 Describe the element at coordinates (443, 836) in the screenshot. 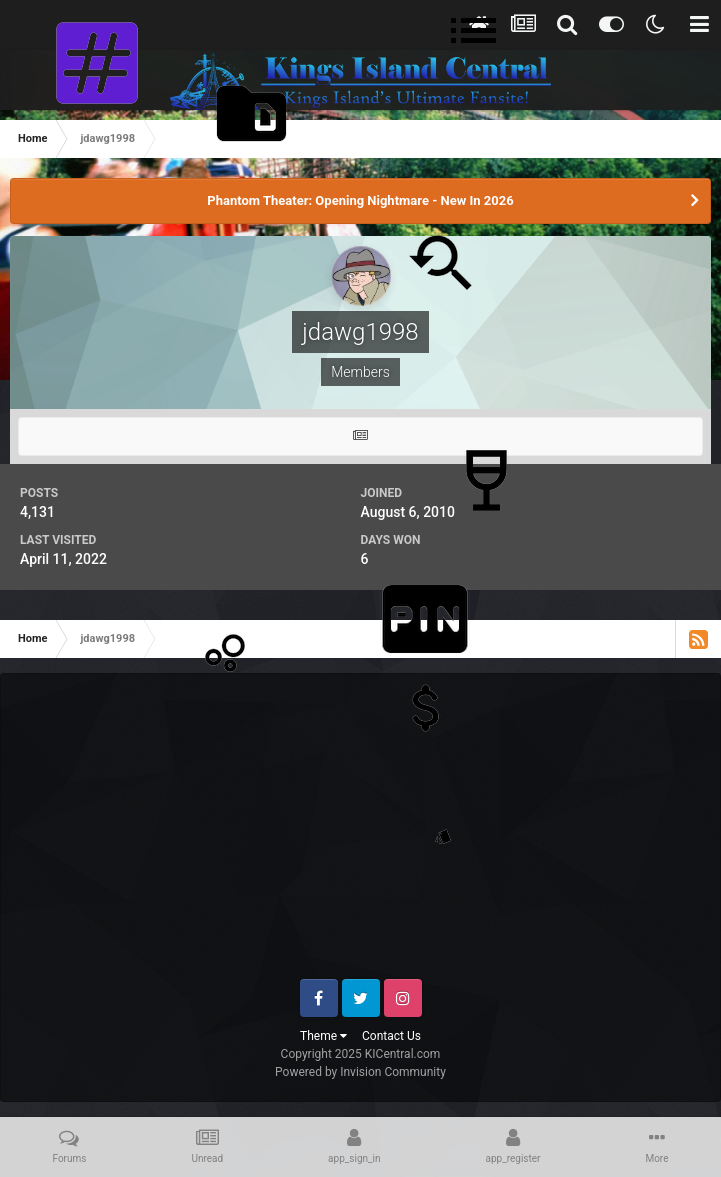

I see `apply a style or theme to content` at that location.